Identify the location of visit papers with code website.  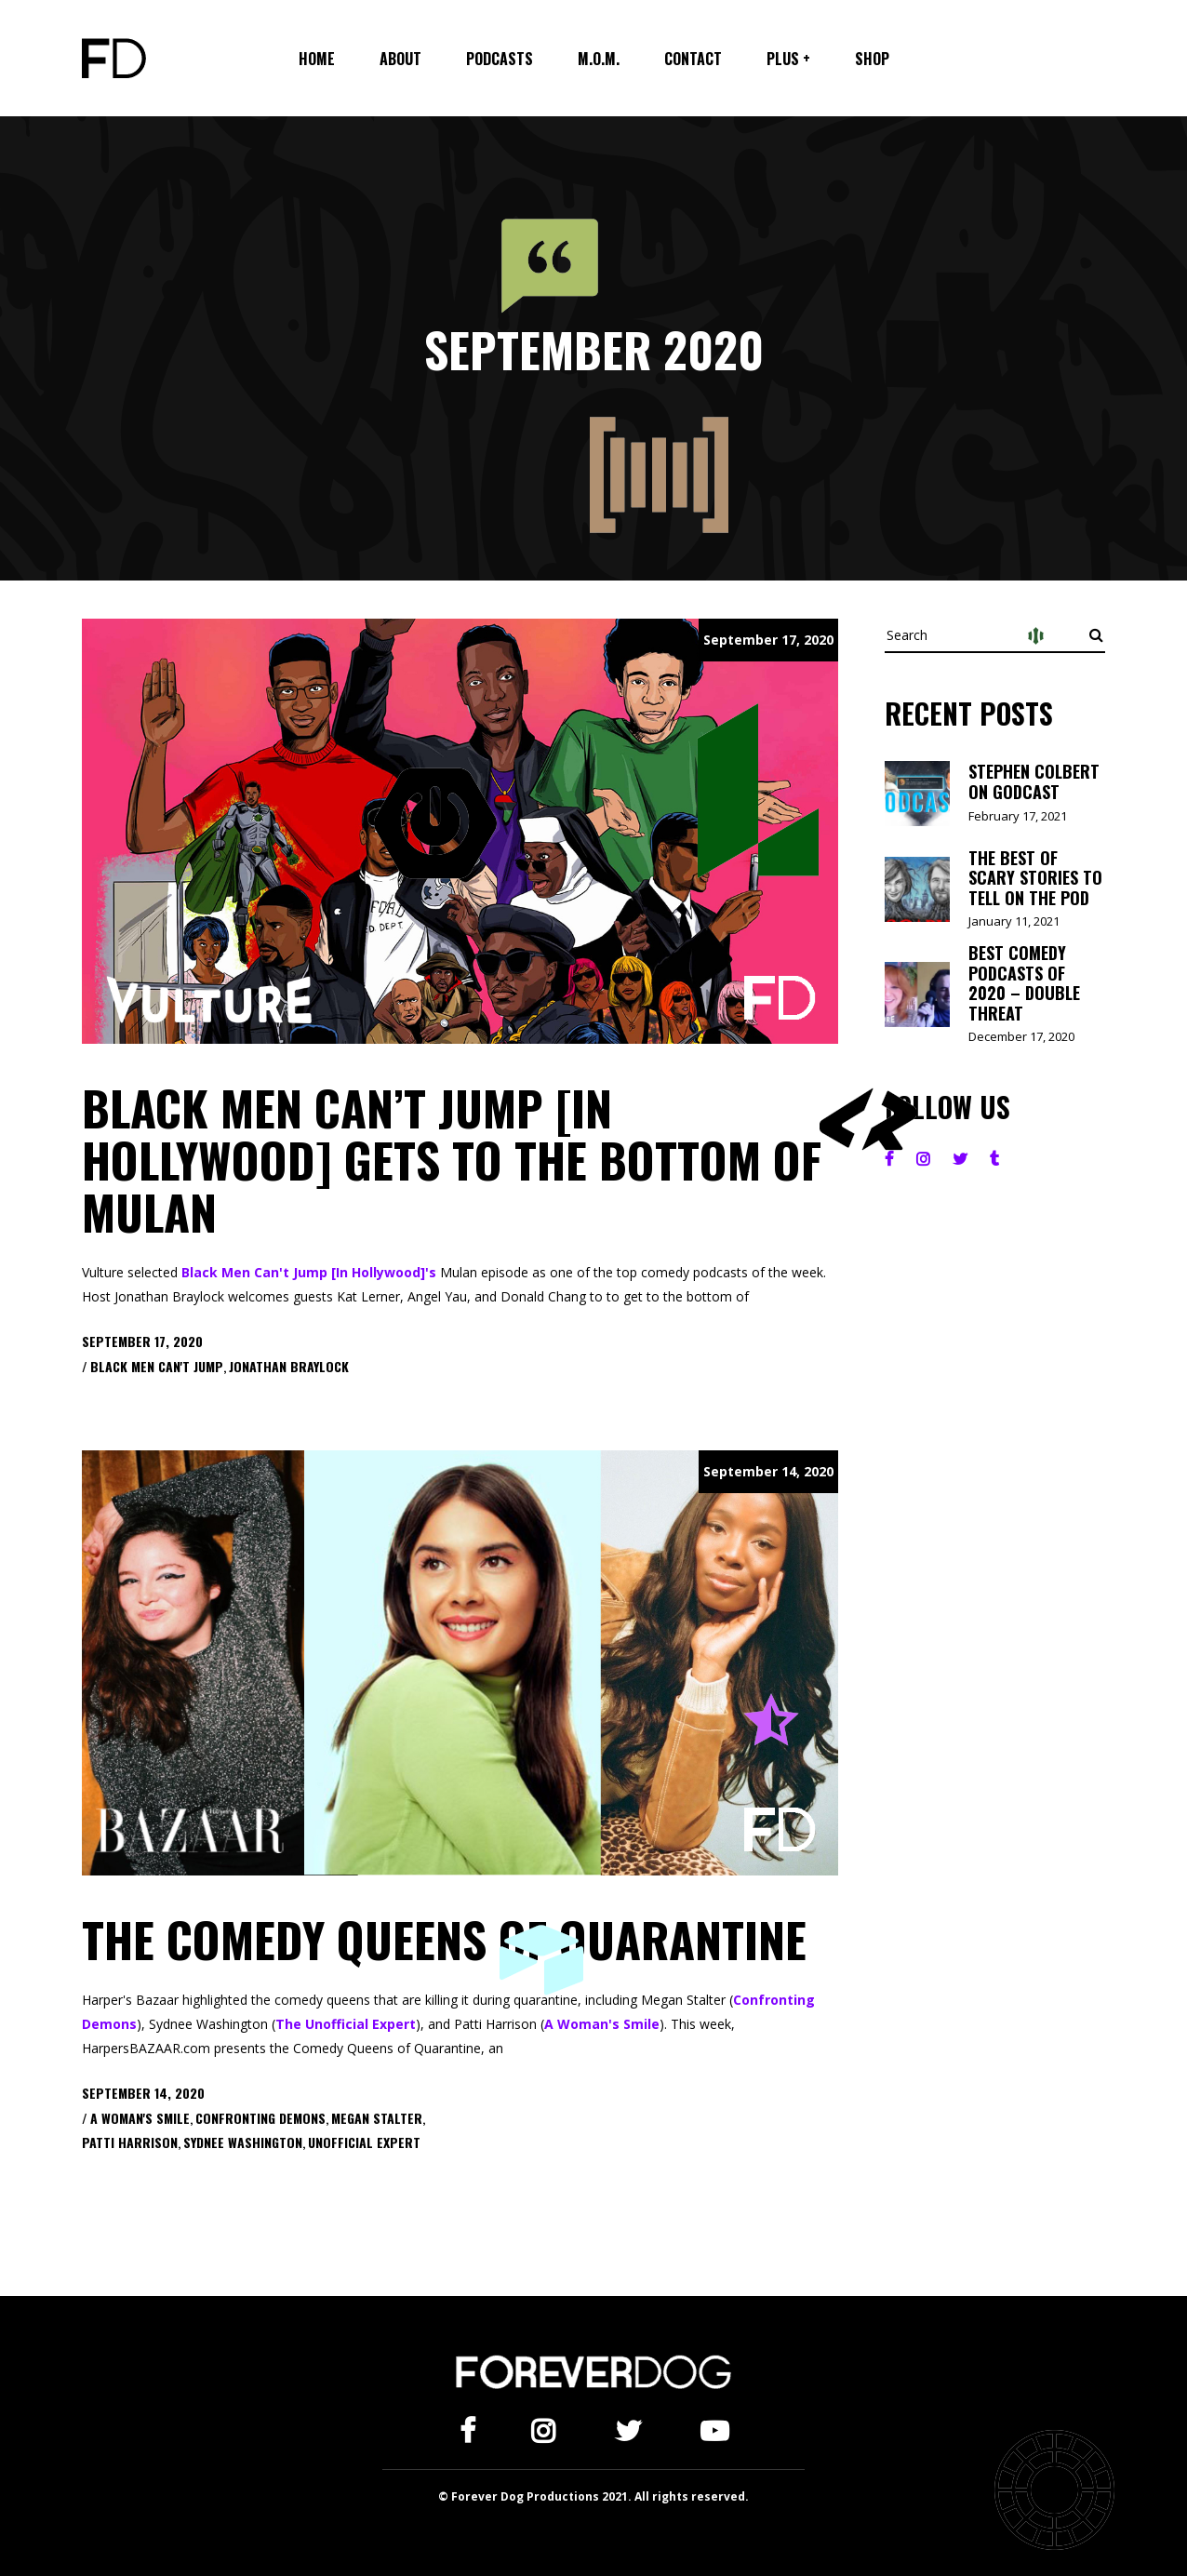
(659, 474).